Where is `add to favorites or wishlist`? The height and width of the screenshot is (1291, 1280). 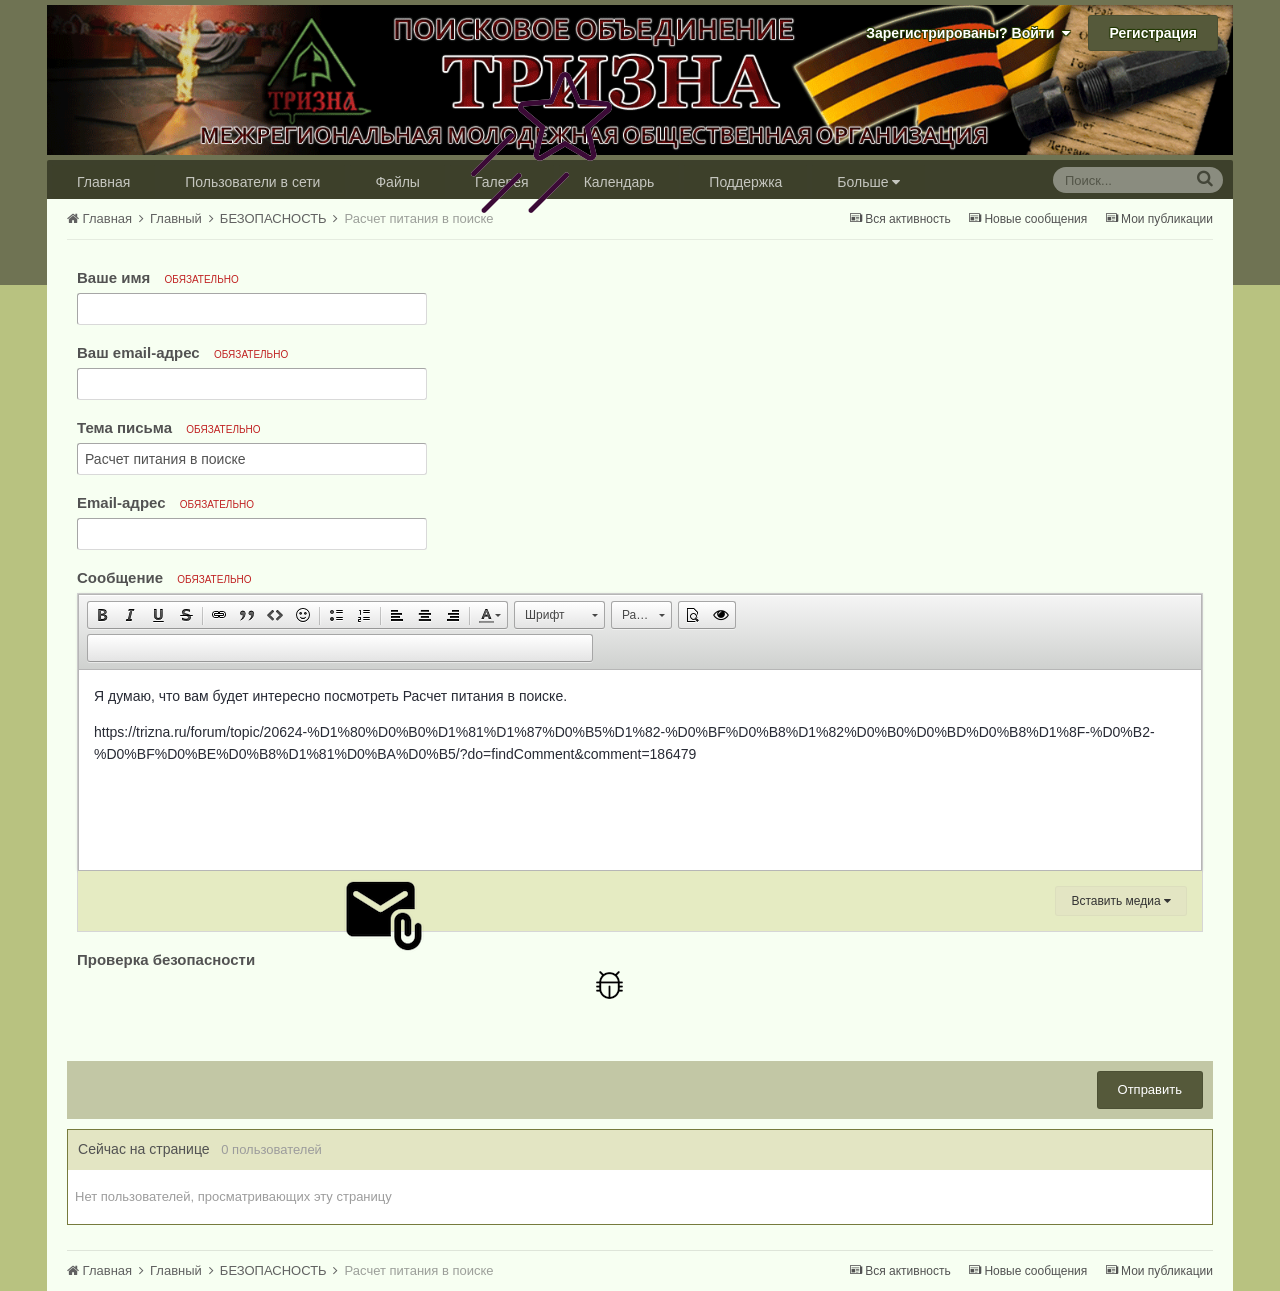
add to favorites or wishlist is located at coordinates (541, 142).